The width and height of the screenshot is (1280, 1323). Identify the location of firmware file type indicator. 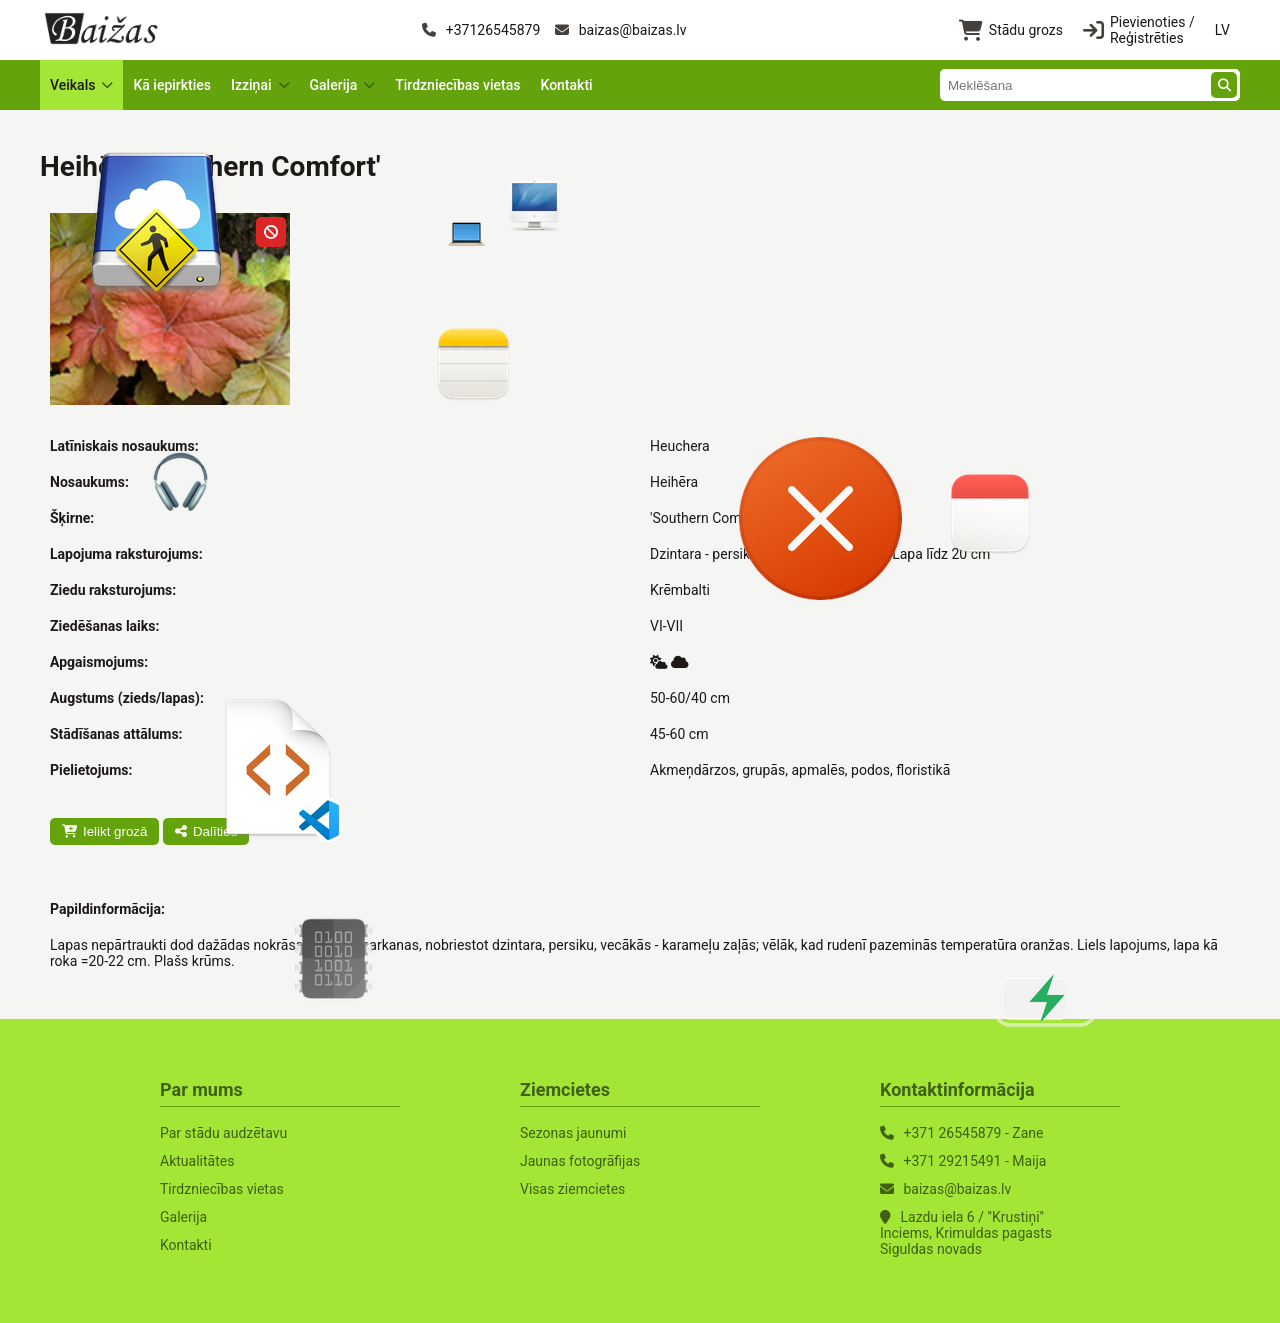
(333, 958).